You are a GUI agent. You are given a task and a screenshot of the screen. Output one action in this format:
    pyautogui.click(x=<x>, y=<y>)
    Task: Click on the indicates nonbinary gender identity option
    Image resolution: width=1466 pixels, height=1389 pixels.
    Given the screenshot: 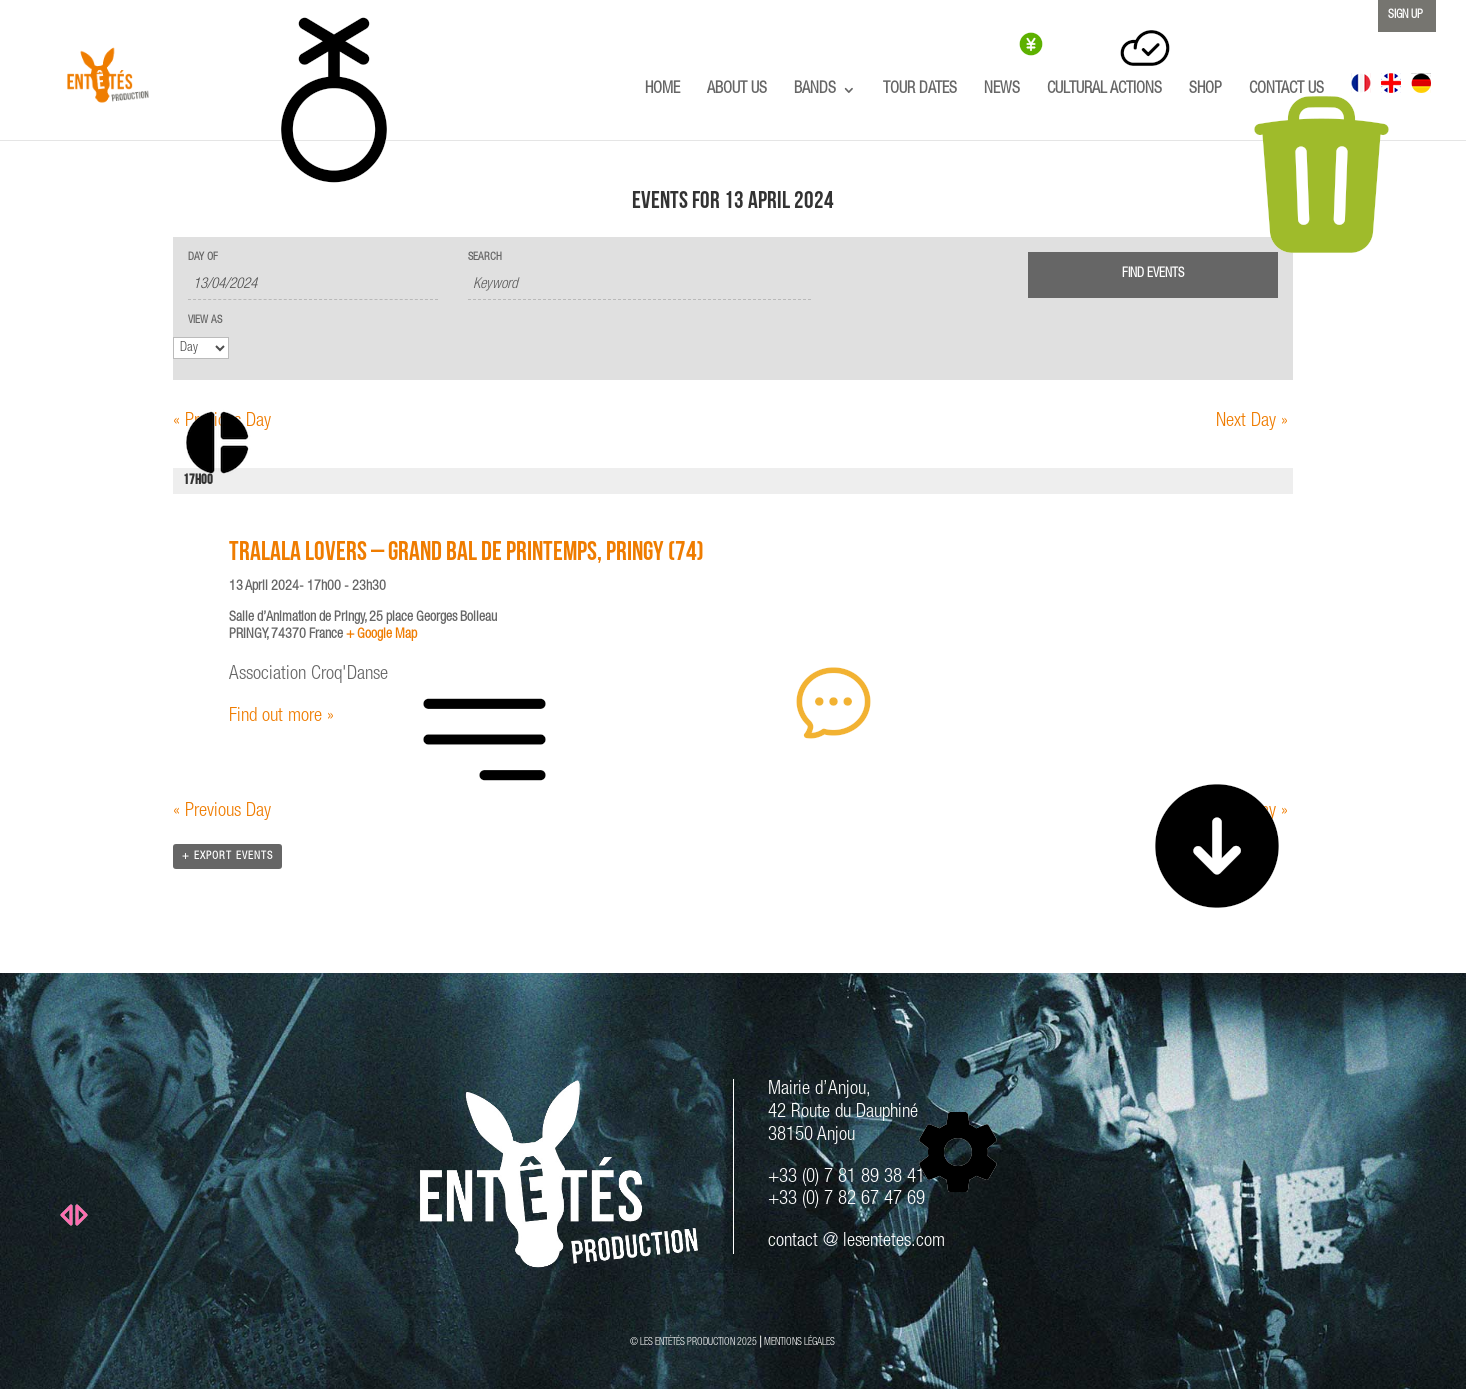 What is the action you would take?
    pyautogui.click(x=334, y=100)
    